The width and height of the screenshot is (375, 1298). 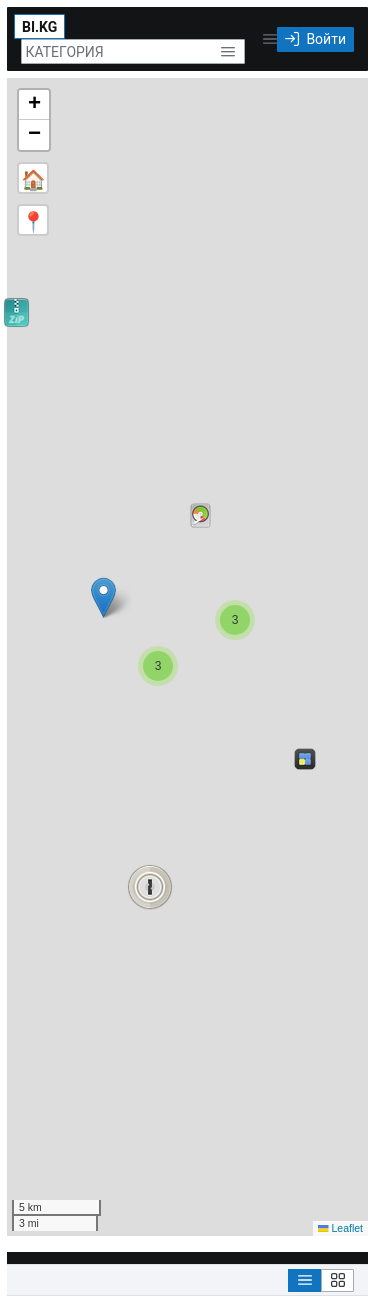 What do you see at coordinates (305, 759) in the screenshot?
I see `launch swell foop puzzle game` at bounding box center [305, 759].